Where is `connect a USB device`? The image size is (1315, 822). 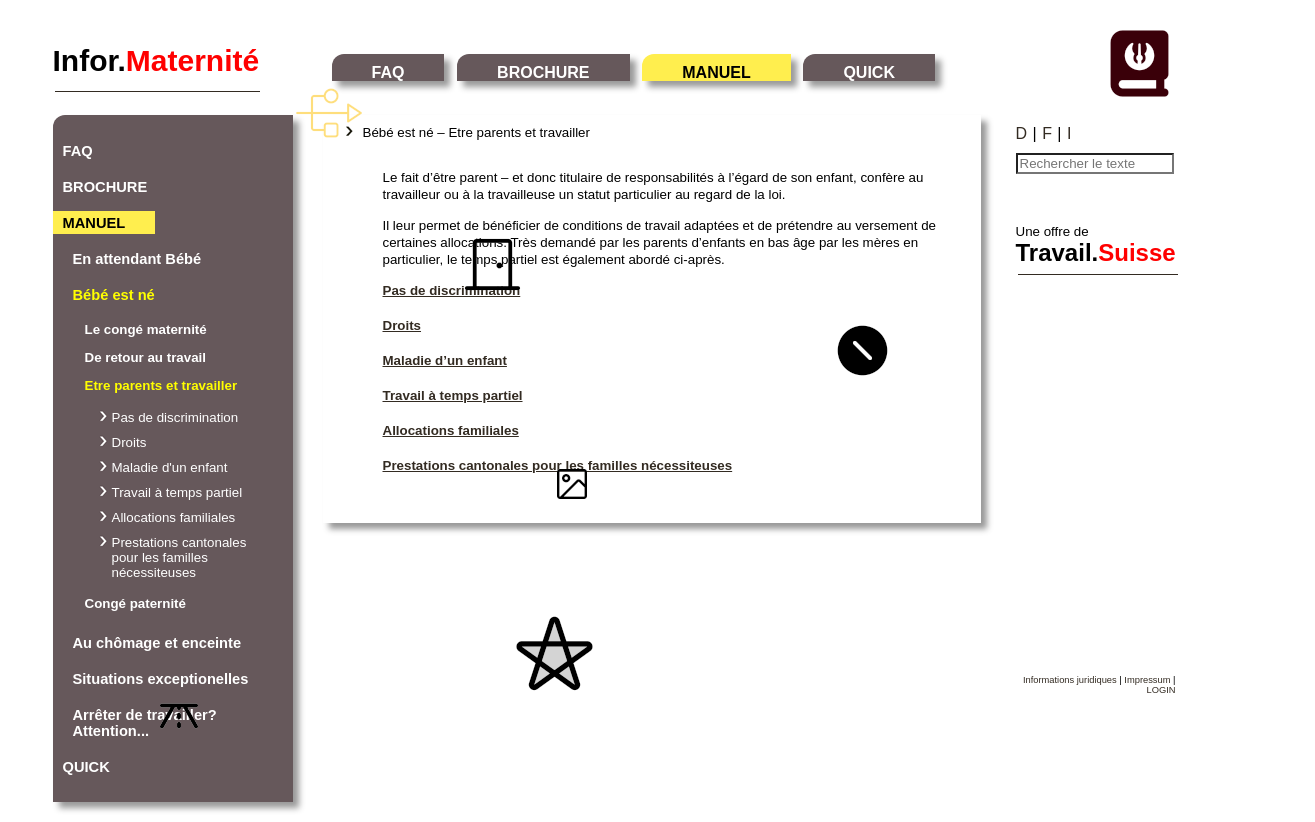
connect a USB device is located at coordinates (329, 113).